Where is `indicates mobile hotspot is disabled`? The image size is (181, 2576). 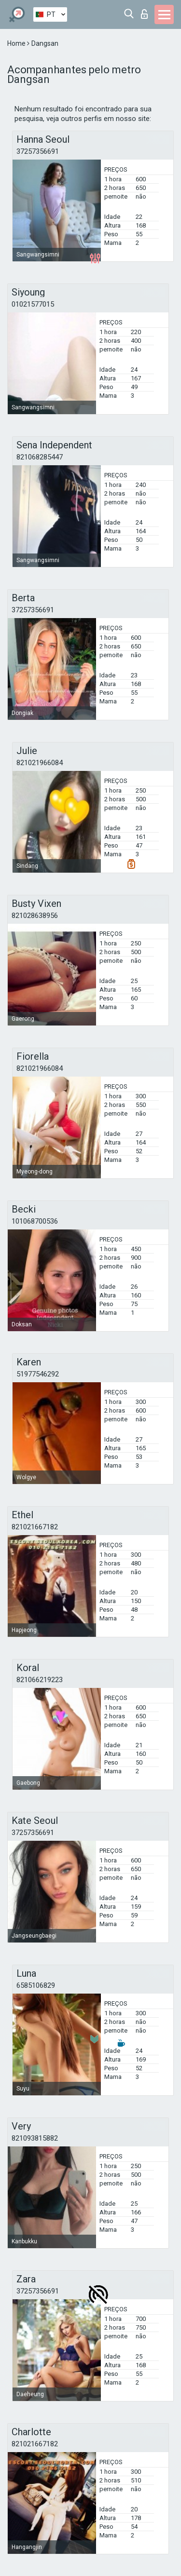 indicates mobile hotspot is disabled is located at coordinates (98, 2295).